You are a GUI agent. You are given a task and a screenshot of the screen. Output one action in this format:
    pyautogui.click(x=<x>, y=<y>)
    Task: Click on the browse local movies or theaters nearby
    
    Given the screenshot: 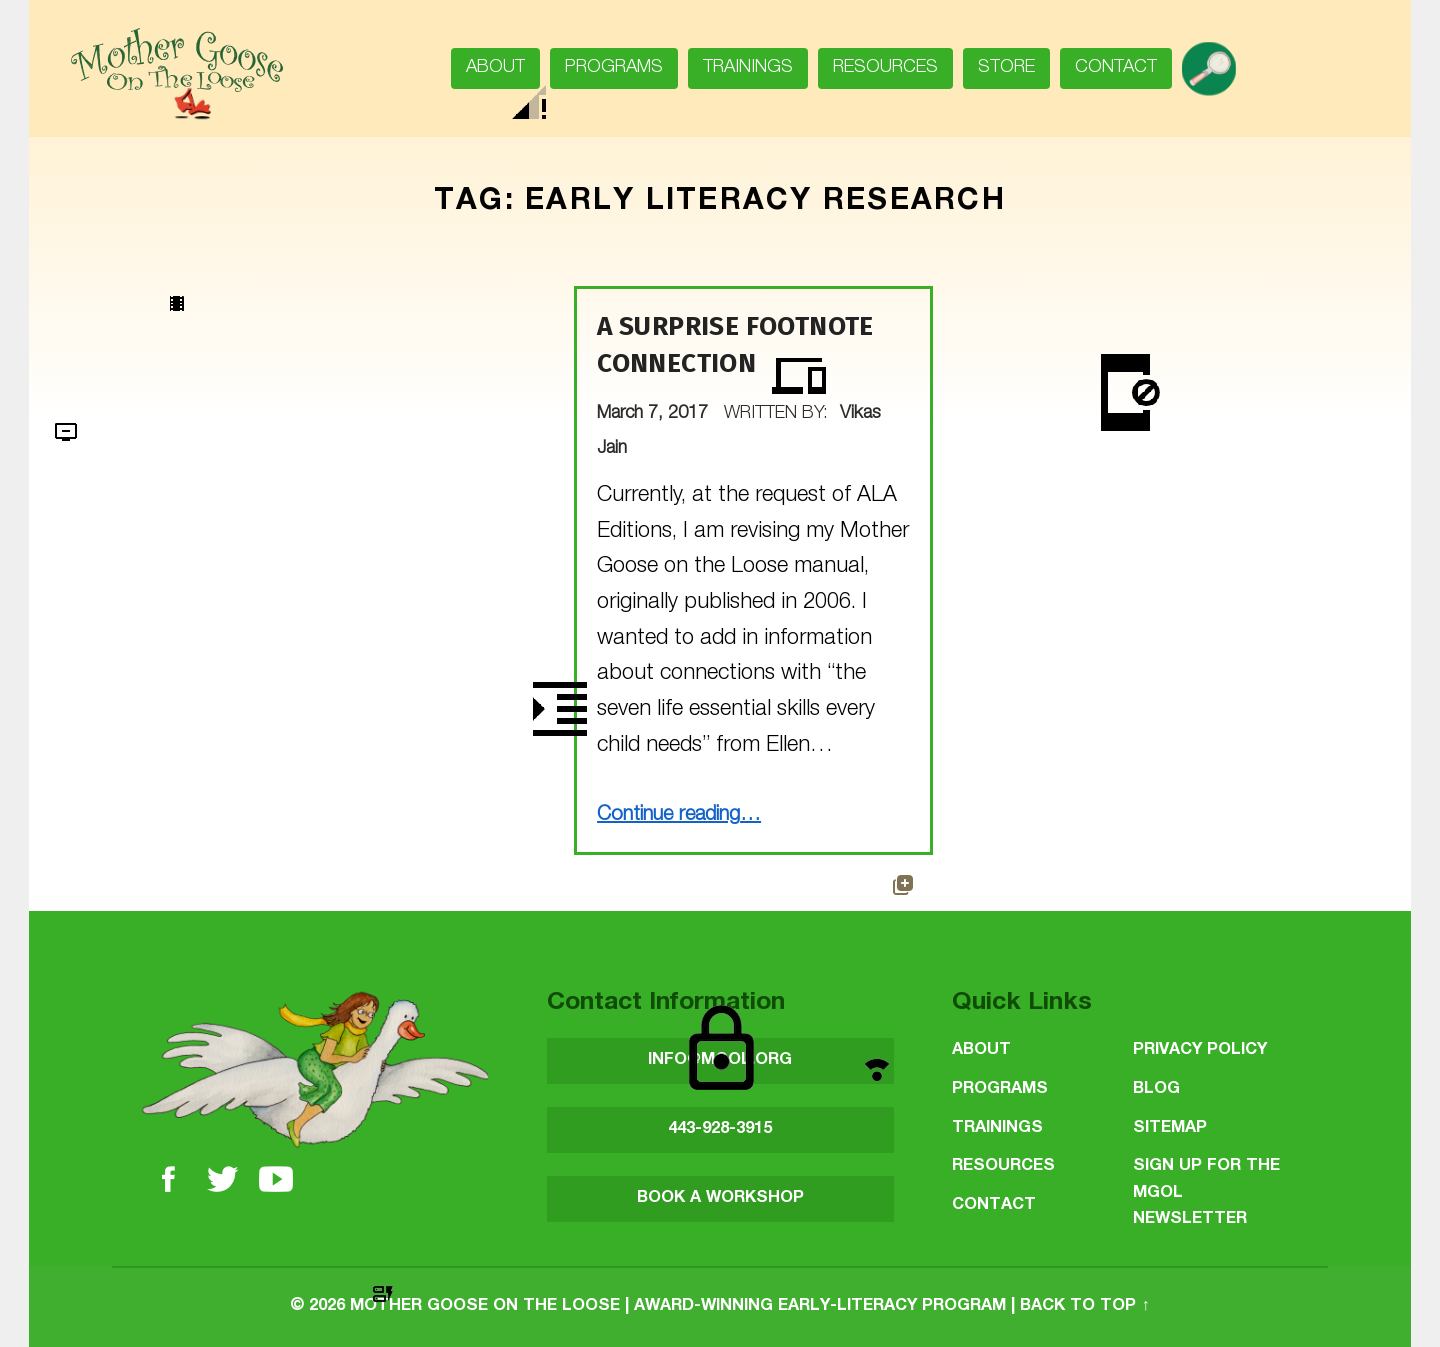 What is the action you would take?
    pyautogui.click(x=176, y=303)
    